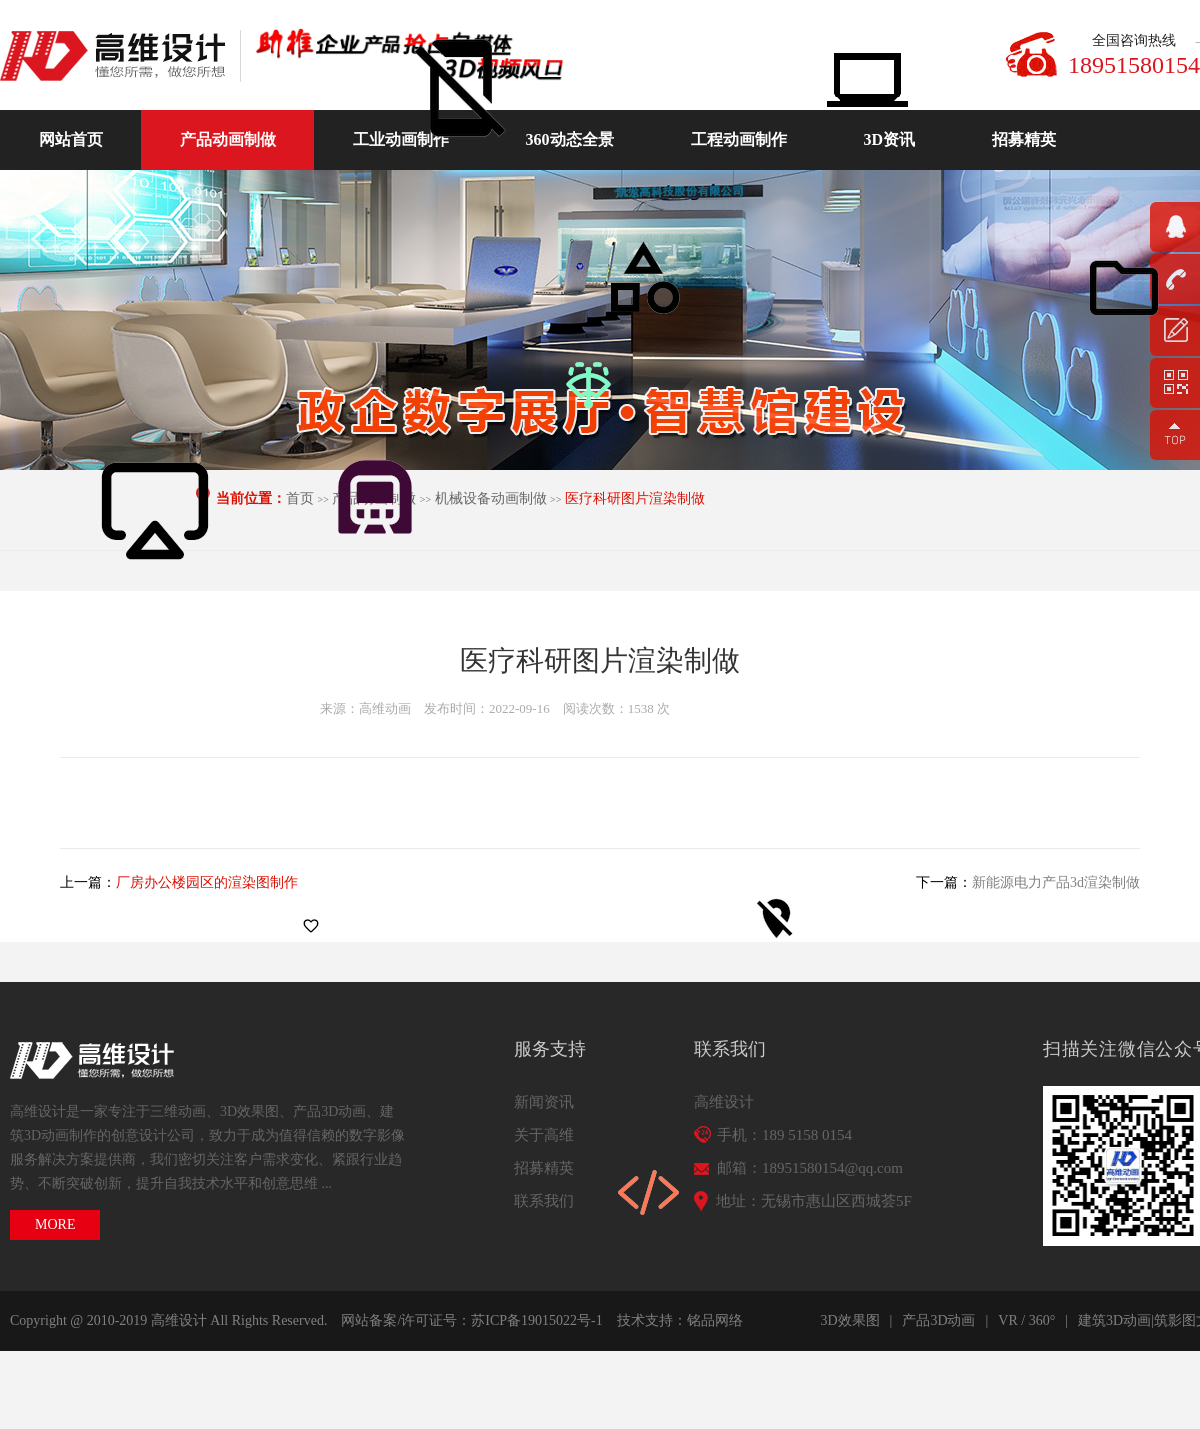  I want to click on access laptop or computer settings, so click(867, 80).